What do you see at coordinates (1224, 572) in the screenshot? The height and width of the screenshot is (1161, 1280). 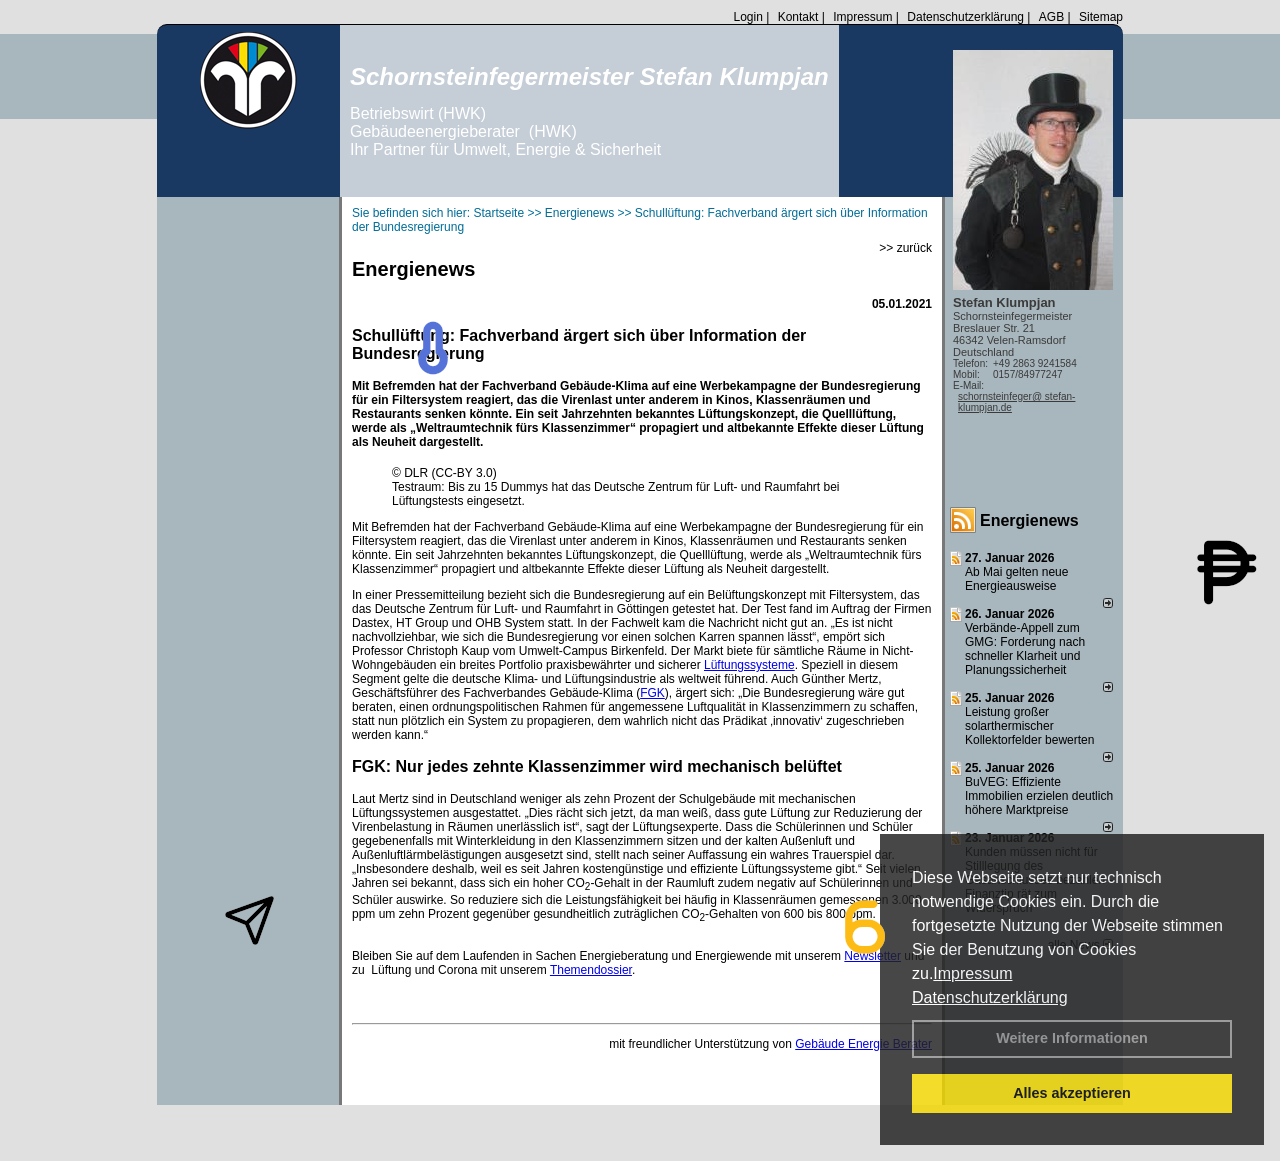 I see `indicates pricing or payment in Philippine pesos` at bounding box center [1224, 572].